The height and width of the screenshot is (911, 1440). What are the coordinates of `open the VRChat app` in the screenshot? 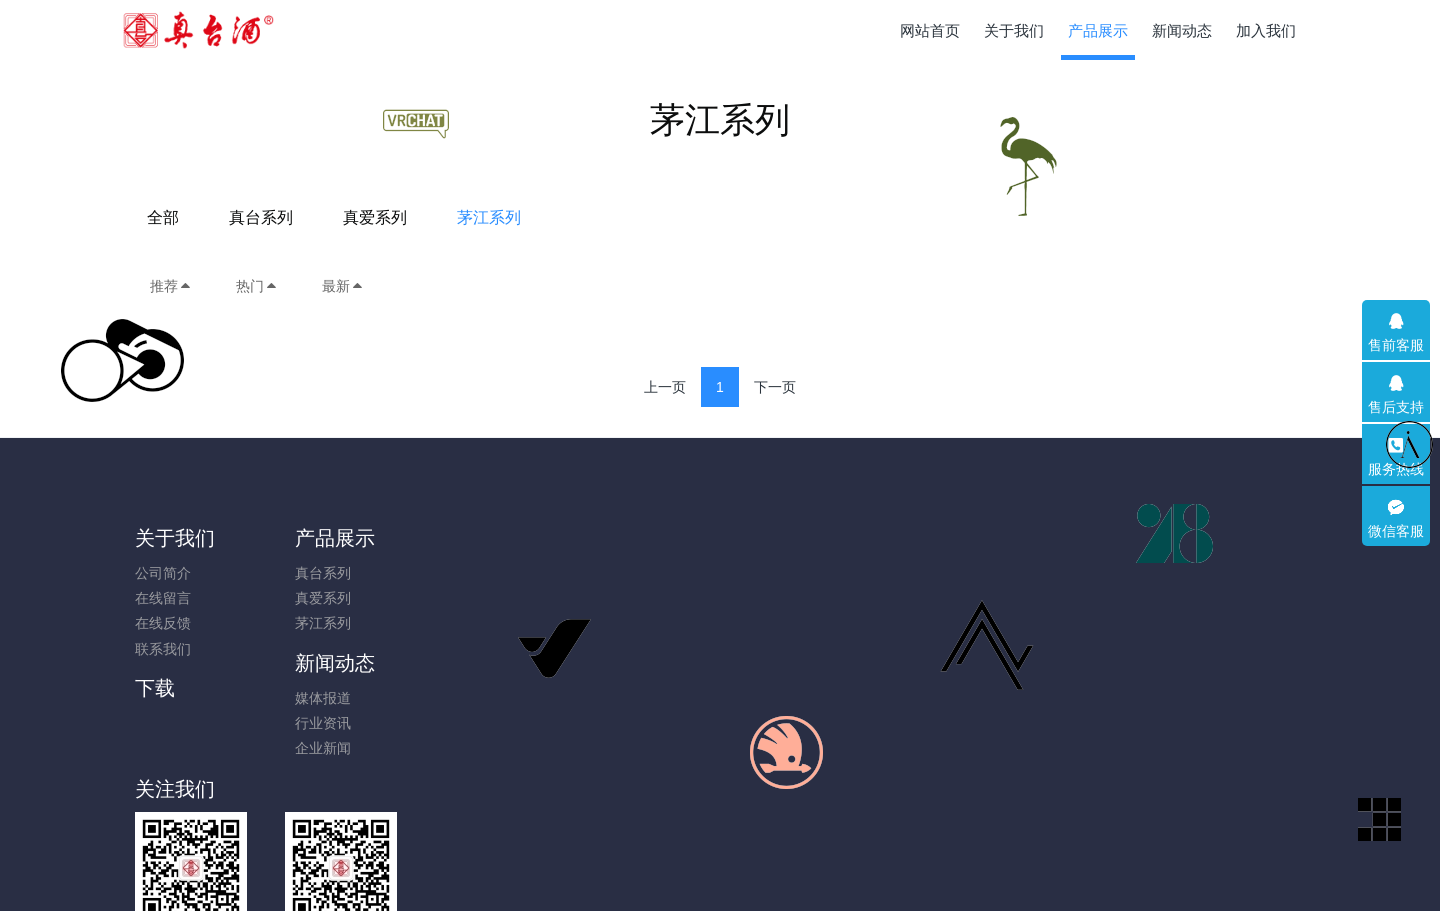 It's located at (416, 124).